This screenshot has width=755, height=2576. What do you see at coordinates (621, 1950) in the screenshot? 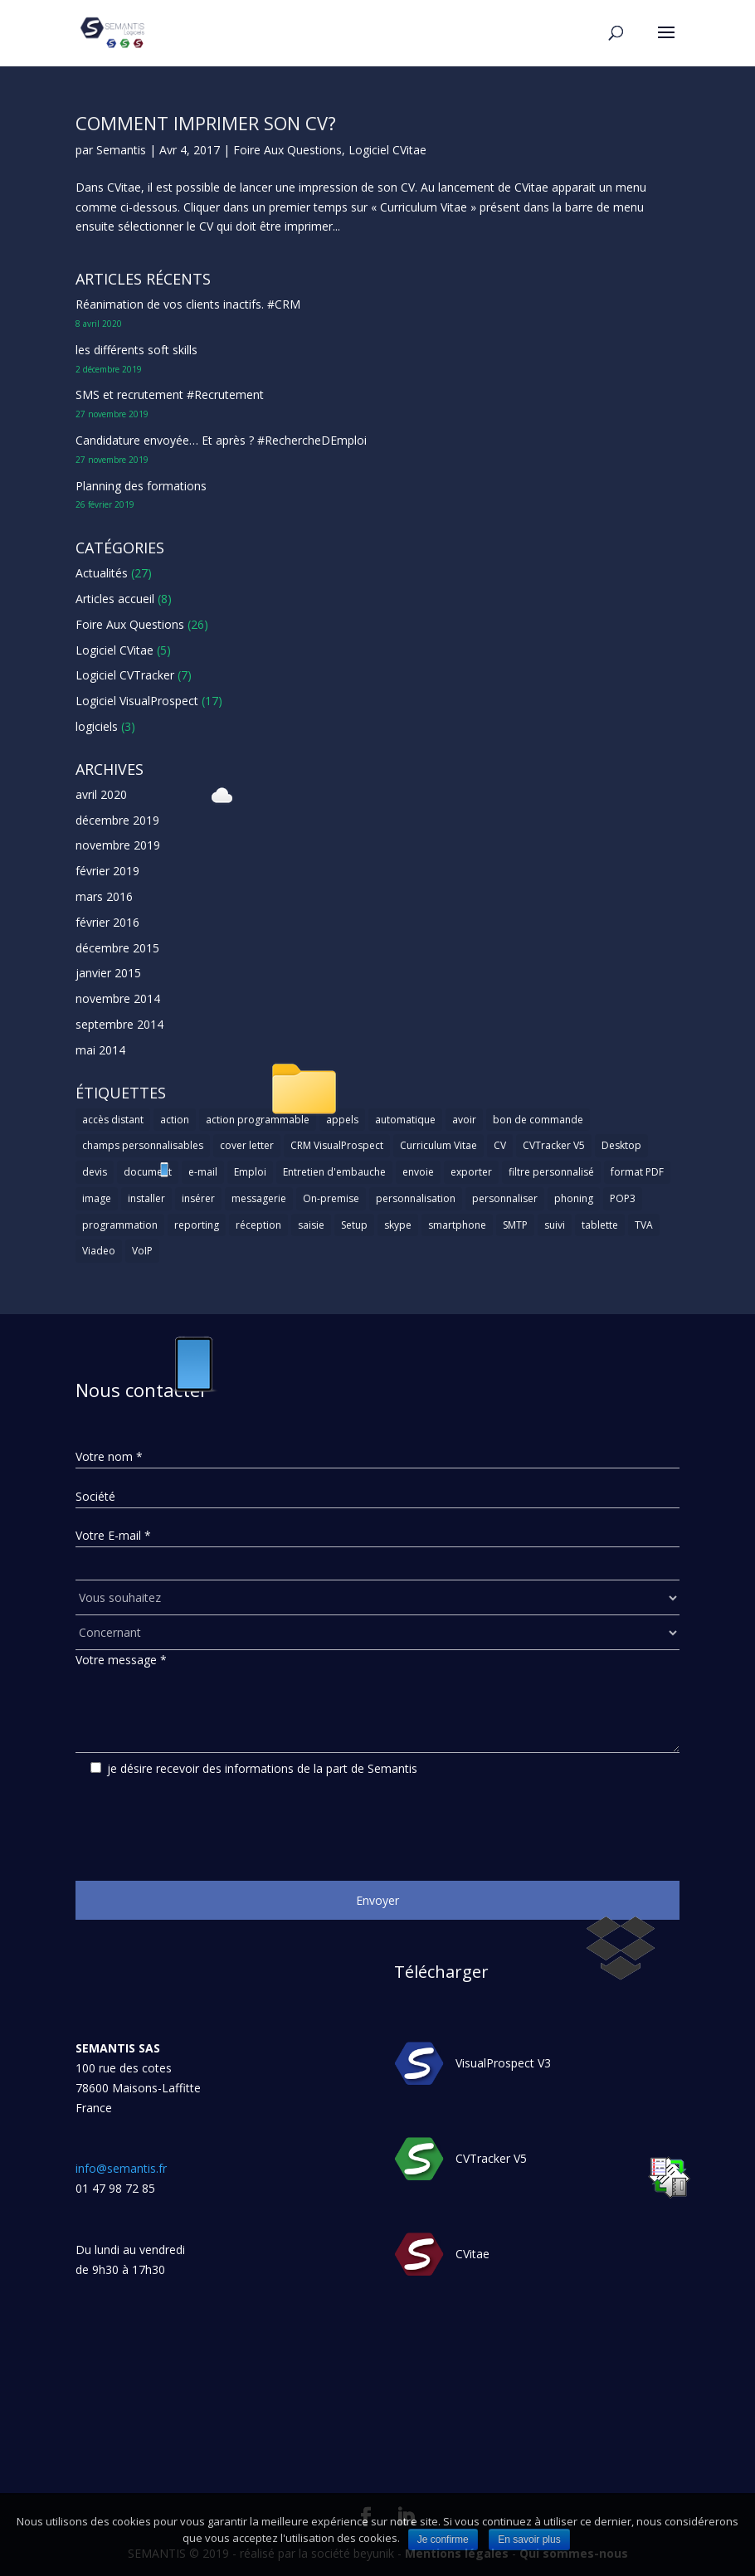
I see `open Dropbox cloud storage` at bounding box center [621, 1950].